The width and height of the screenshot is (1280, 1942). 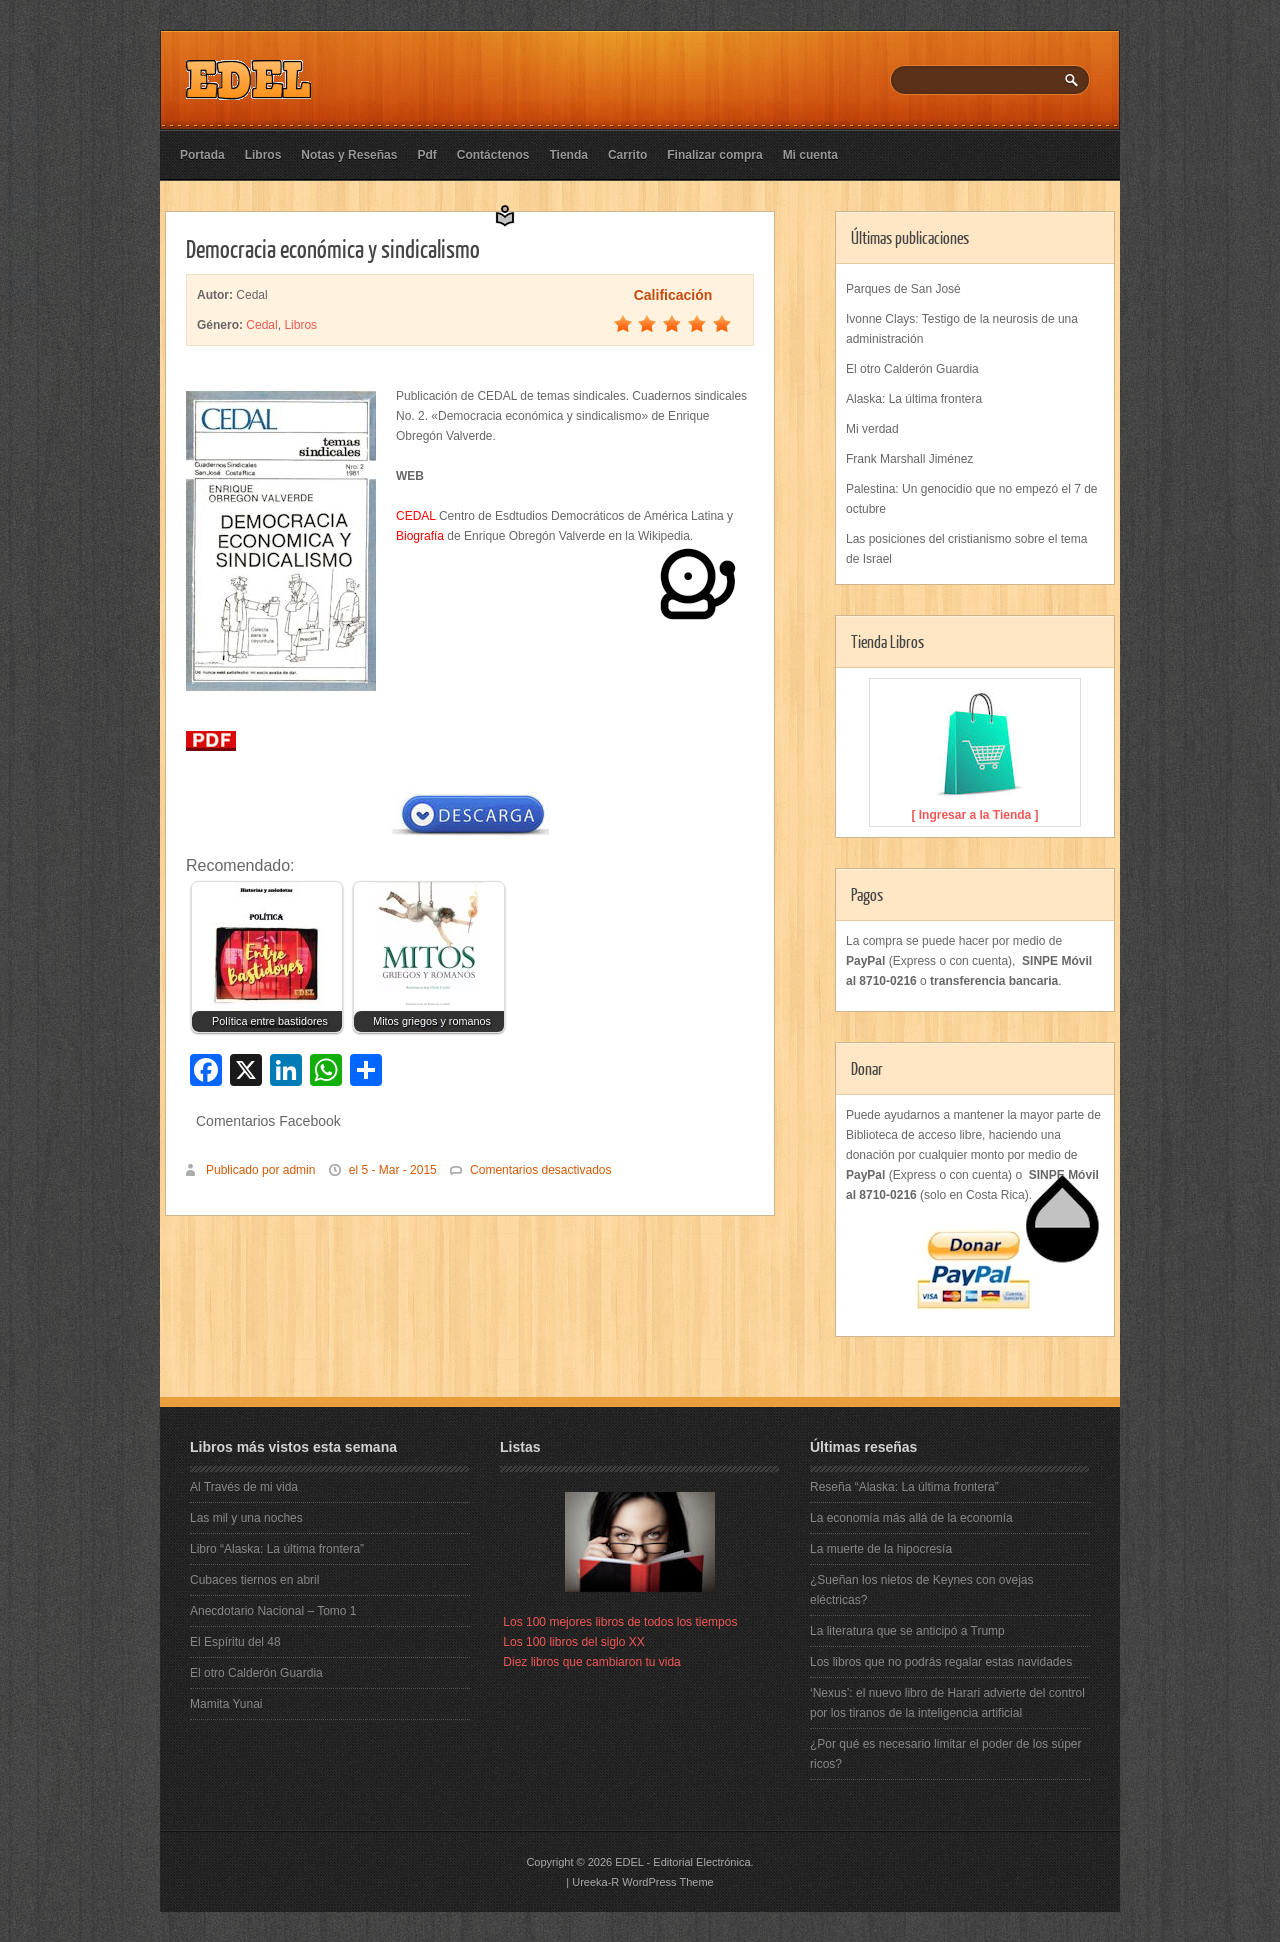 What do you see at coordinates (696, 584) in the screenshot?
I see `school bell or class alarm notification` at bounding box center [696, 584].